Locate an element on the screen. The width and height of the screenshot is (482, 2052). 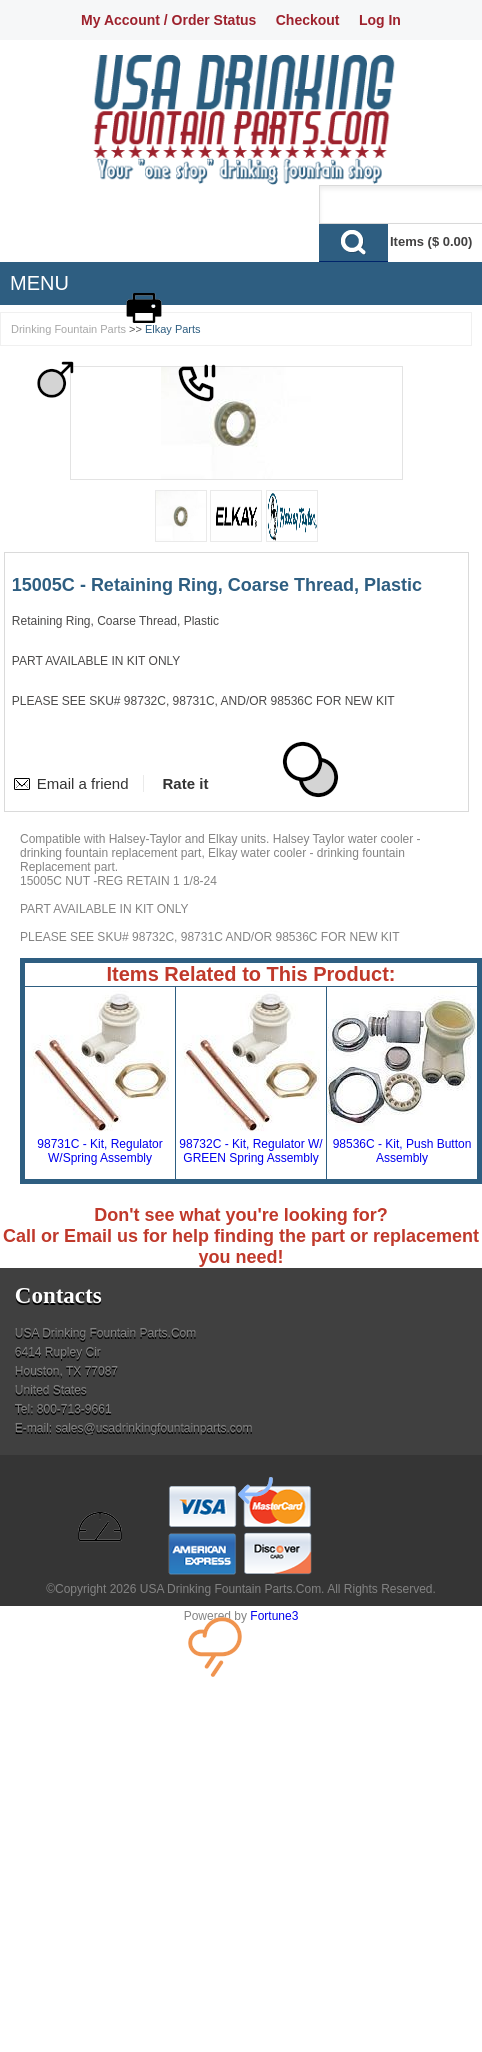
reply to a message is located at coordinates (255, 1490).